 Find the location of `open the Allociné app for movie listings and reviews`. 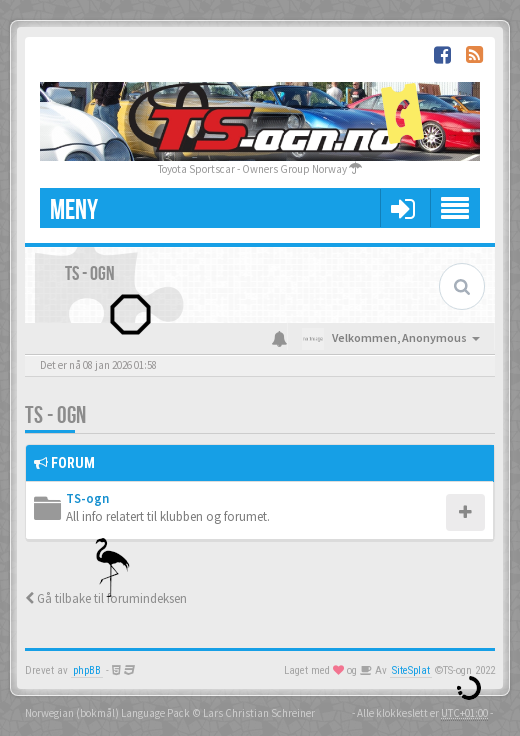

open the Allociné app for movie listings and reviews is located at coordinates (402, 113).